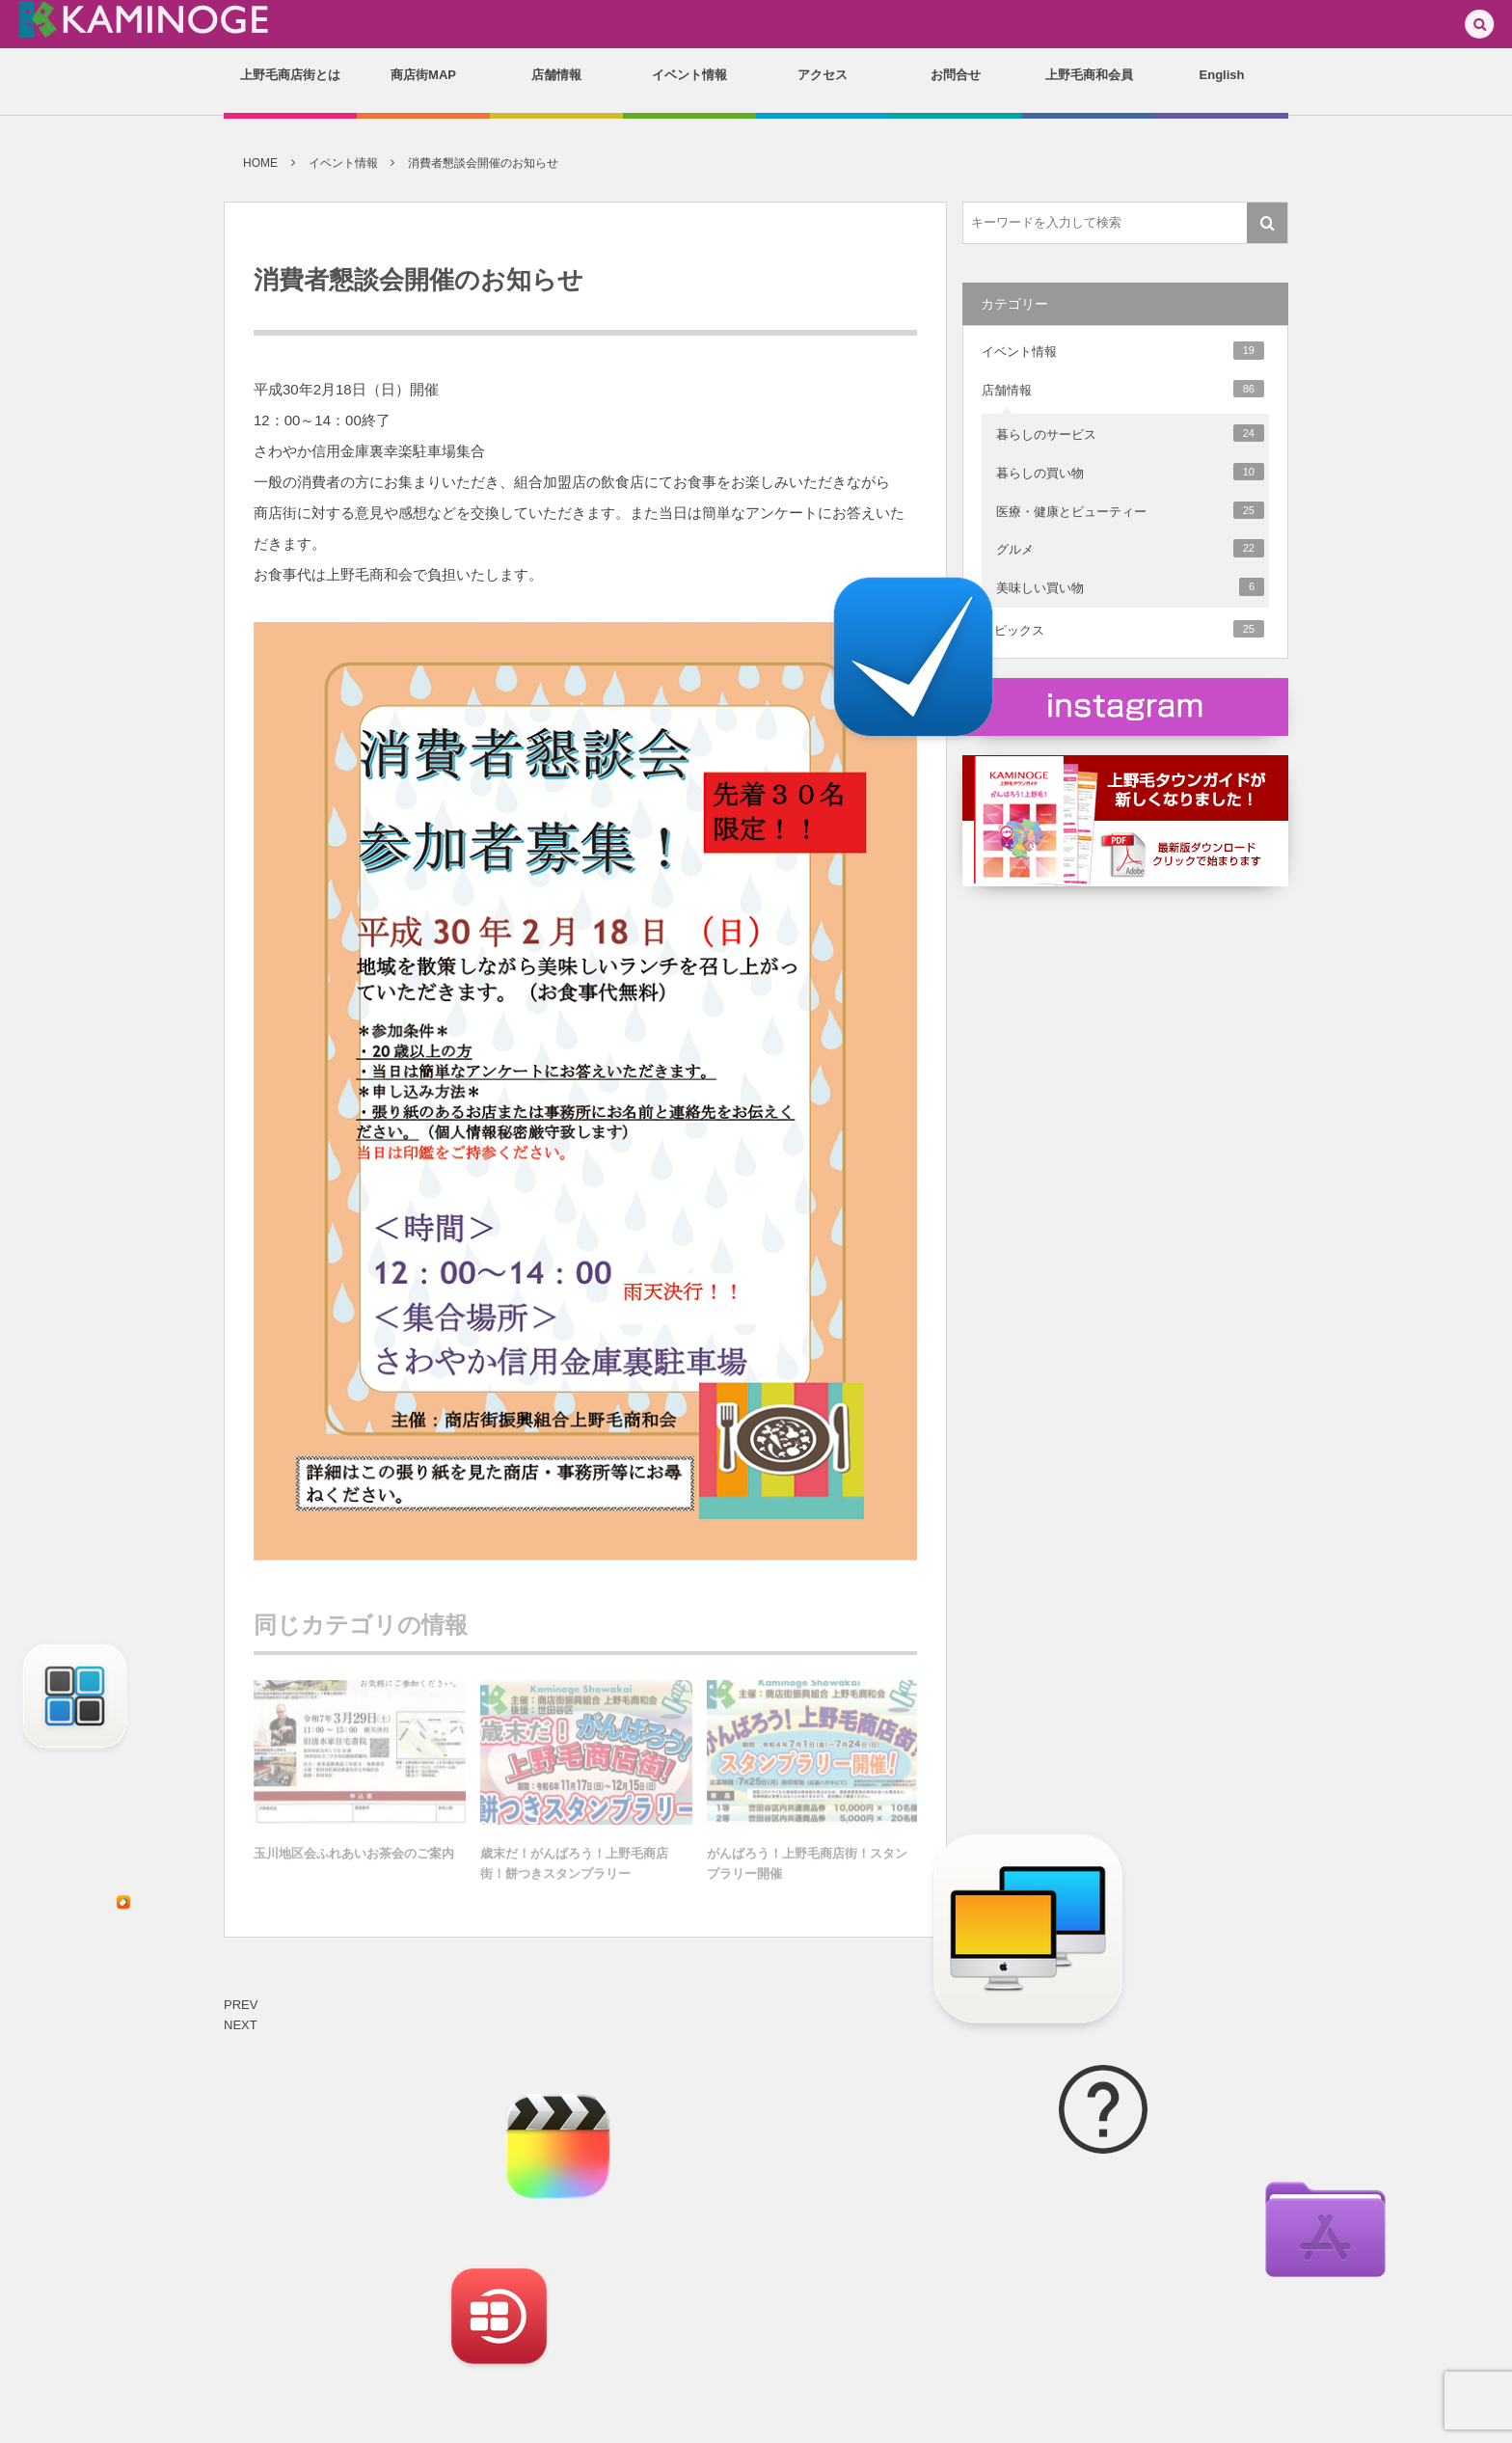 The width and height of the screenshot is (1512, 2443). I want to click on open putty ssh terminal application, so click(1028, 1929).